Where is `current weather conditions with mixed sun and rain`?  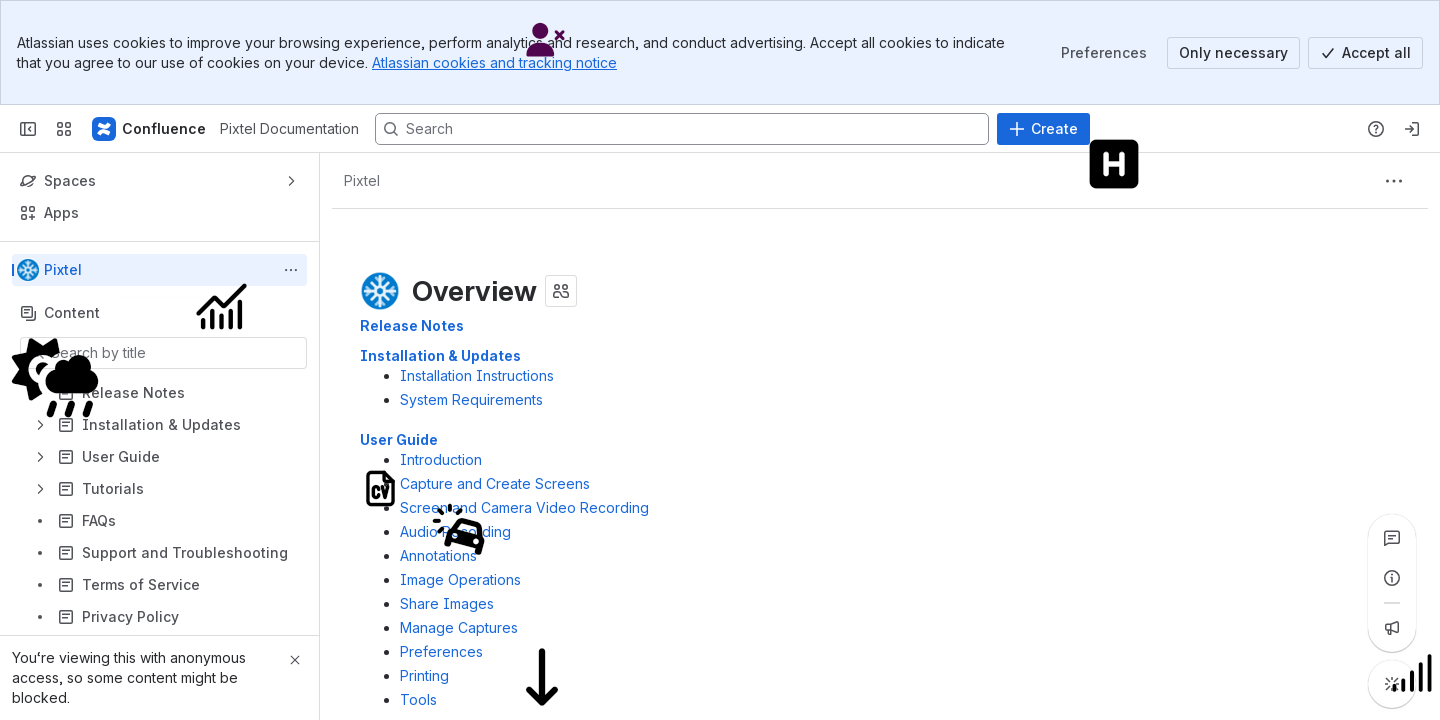 current weather conditions with mixed sun and rain is located at coordinates (55, 379).